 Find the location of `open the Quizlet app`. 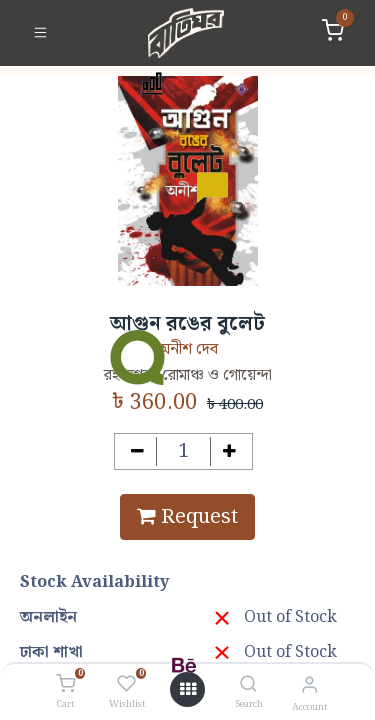

open the Quizlet app is located at coordinates (137, 357).